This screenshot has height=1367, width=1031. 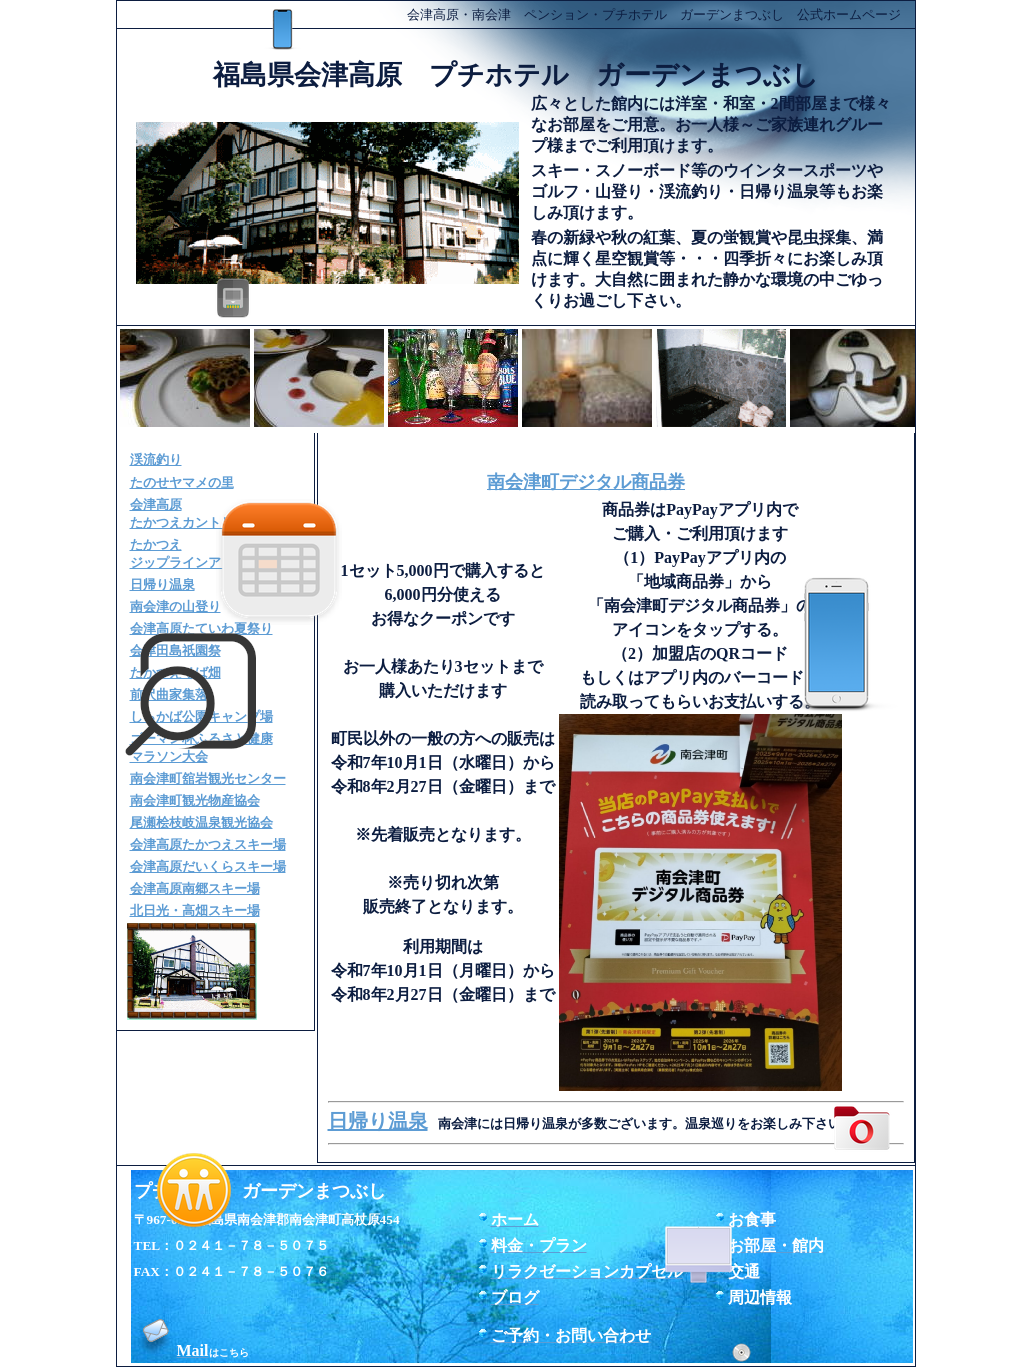 I want to click on connected iPhone device, so click(x=836, y=644).